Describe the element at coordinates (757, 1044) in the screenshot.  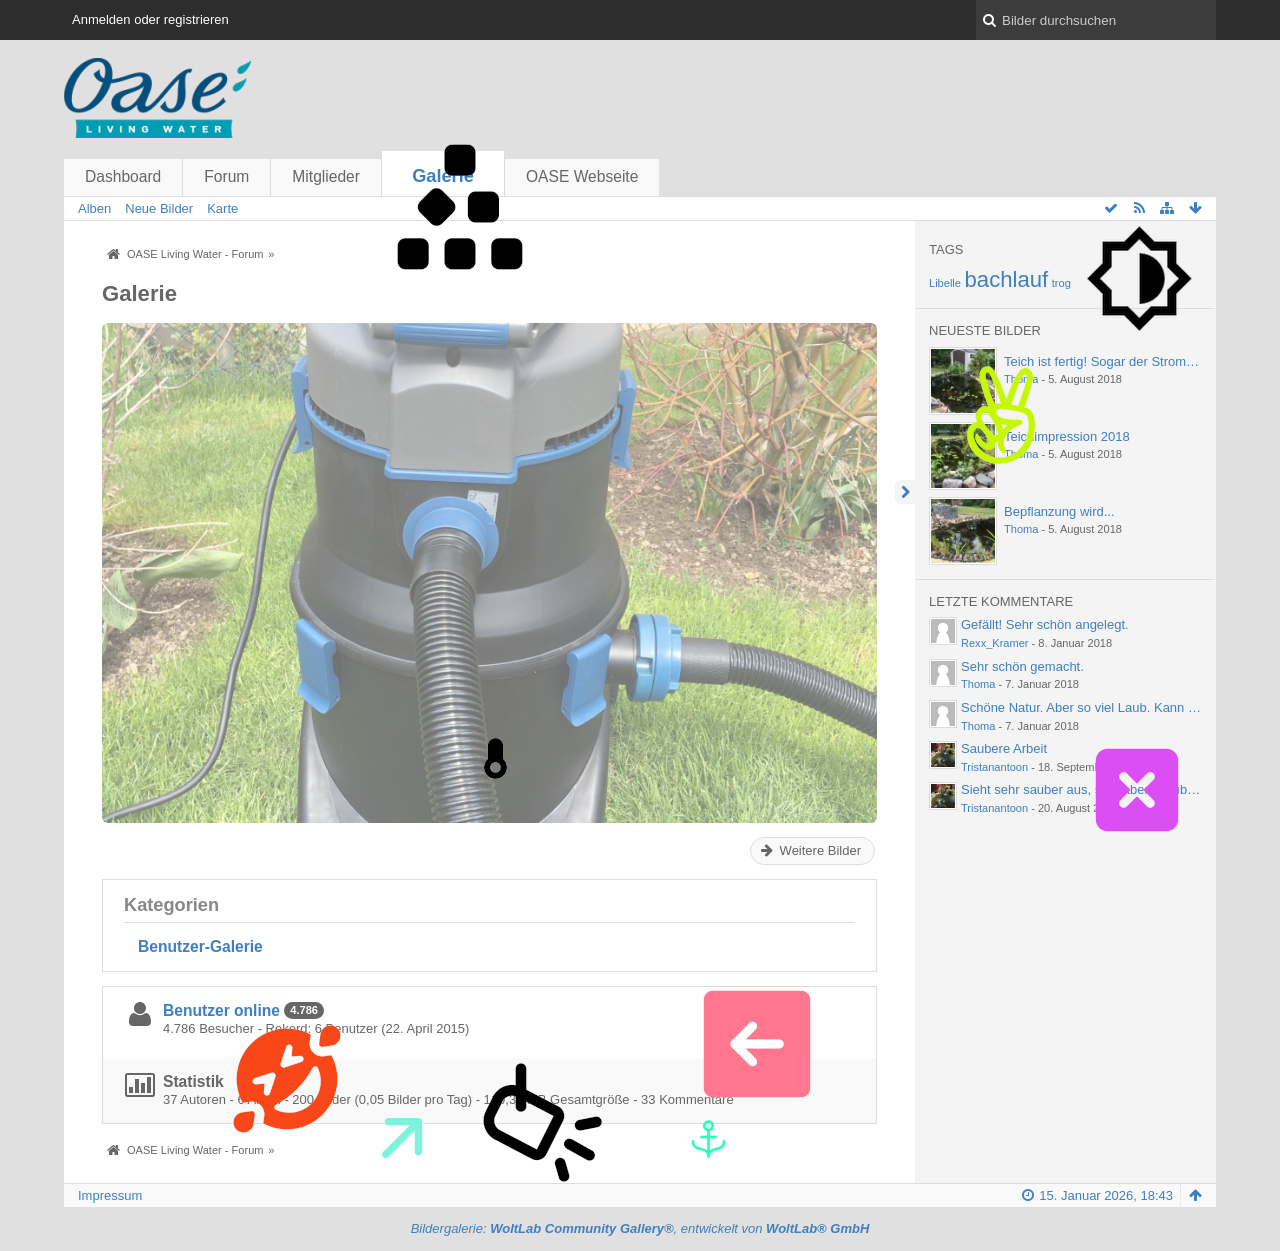
I see `go back to the previous screen` at that location.